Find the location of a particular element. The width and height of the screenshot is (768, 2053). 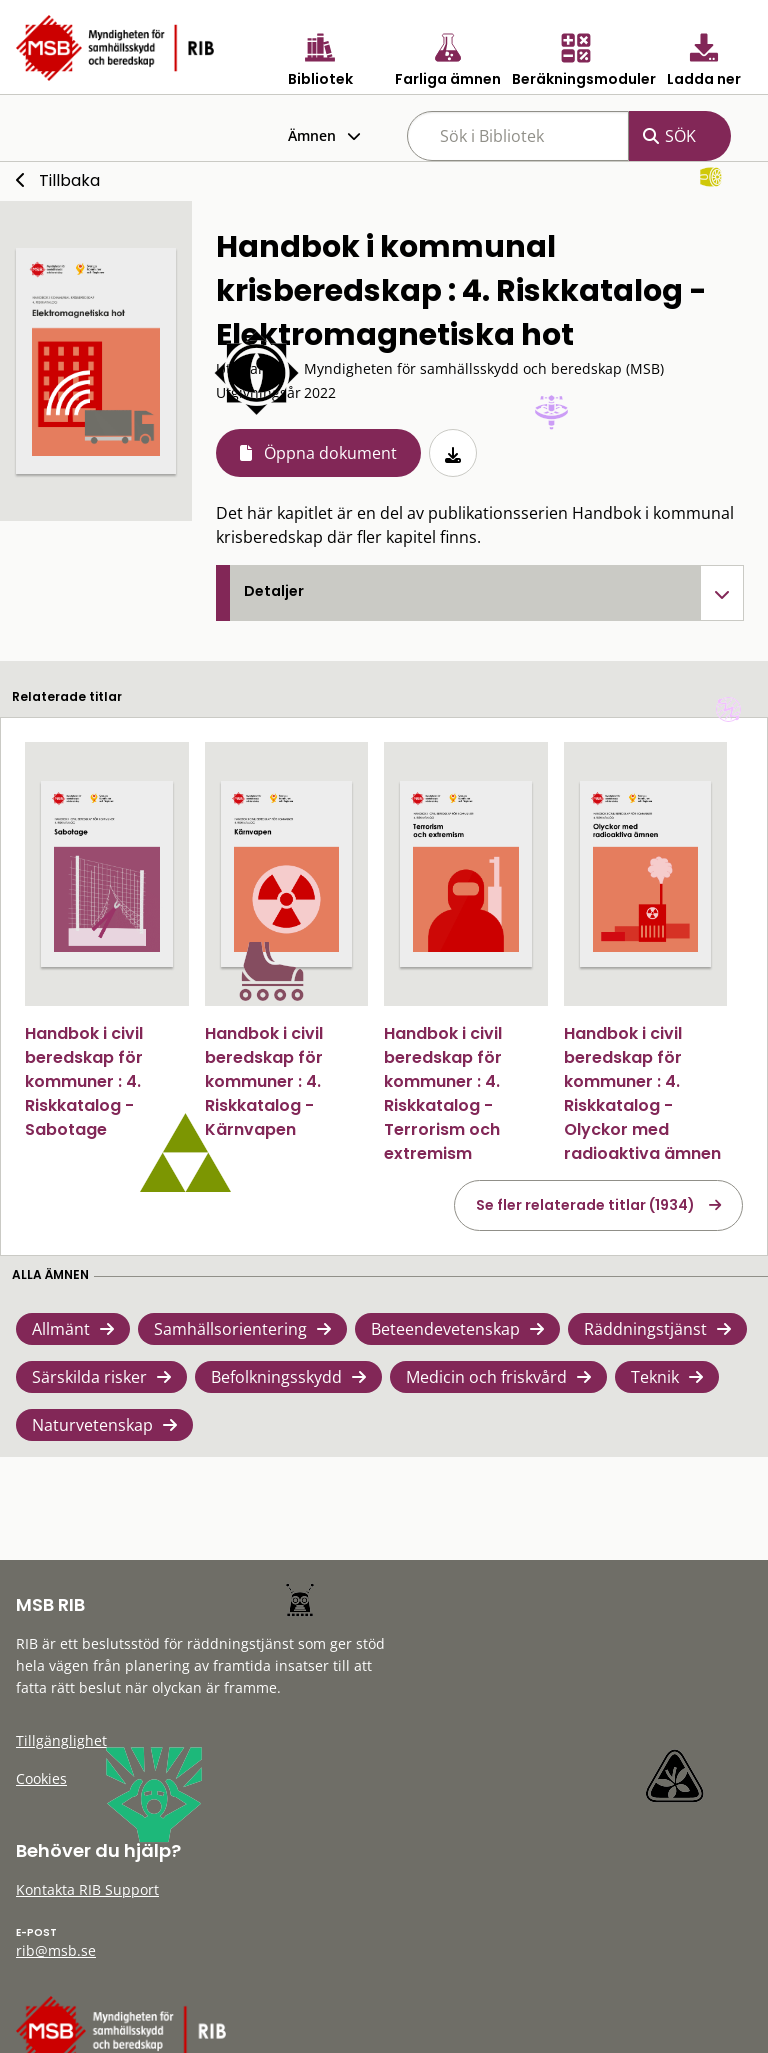

indicates a trapped or contained state is located at coordinates (728, 709).